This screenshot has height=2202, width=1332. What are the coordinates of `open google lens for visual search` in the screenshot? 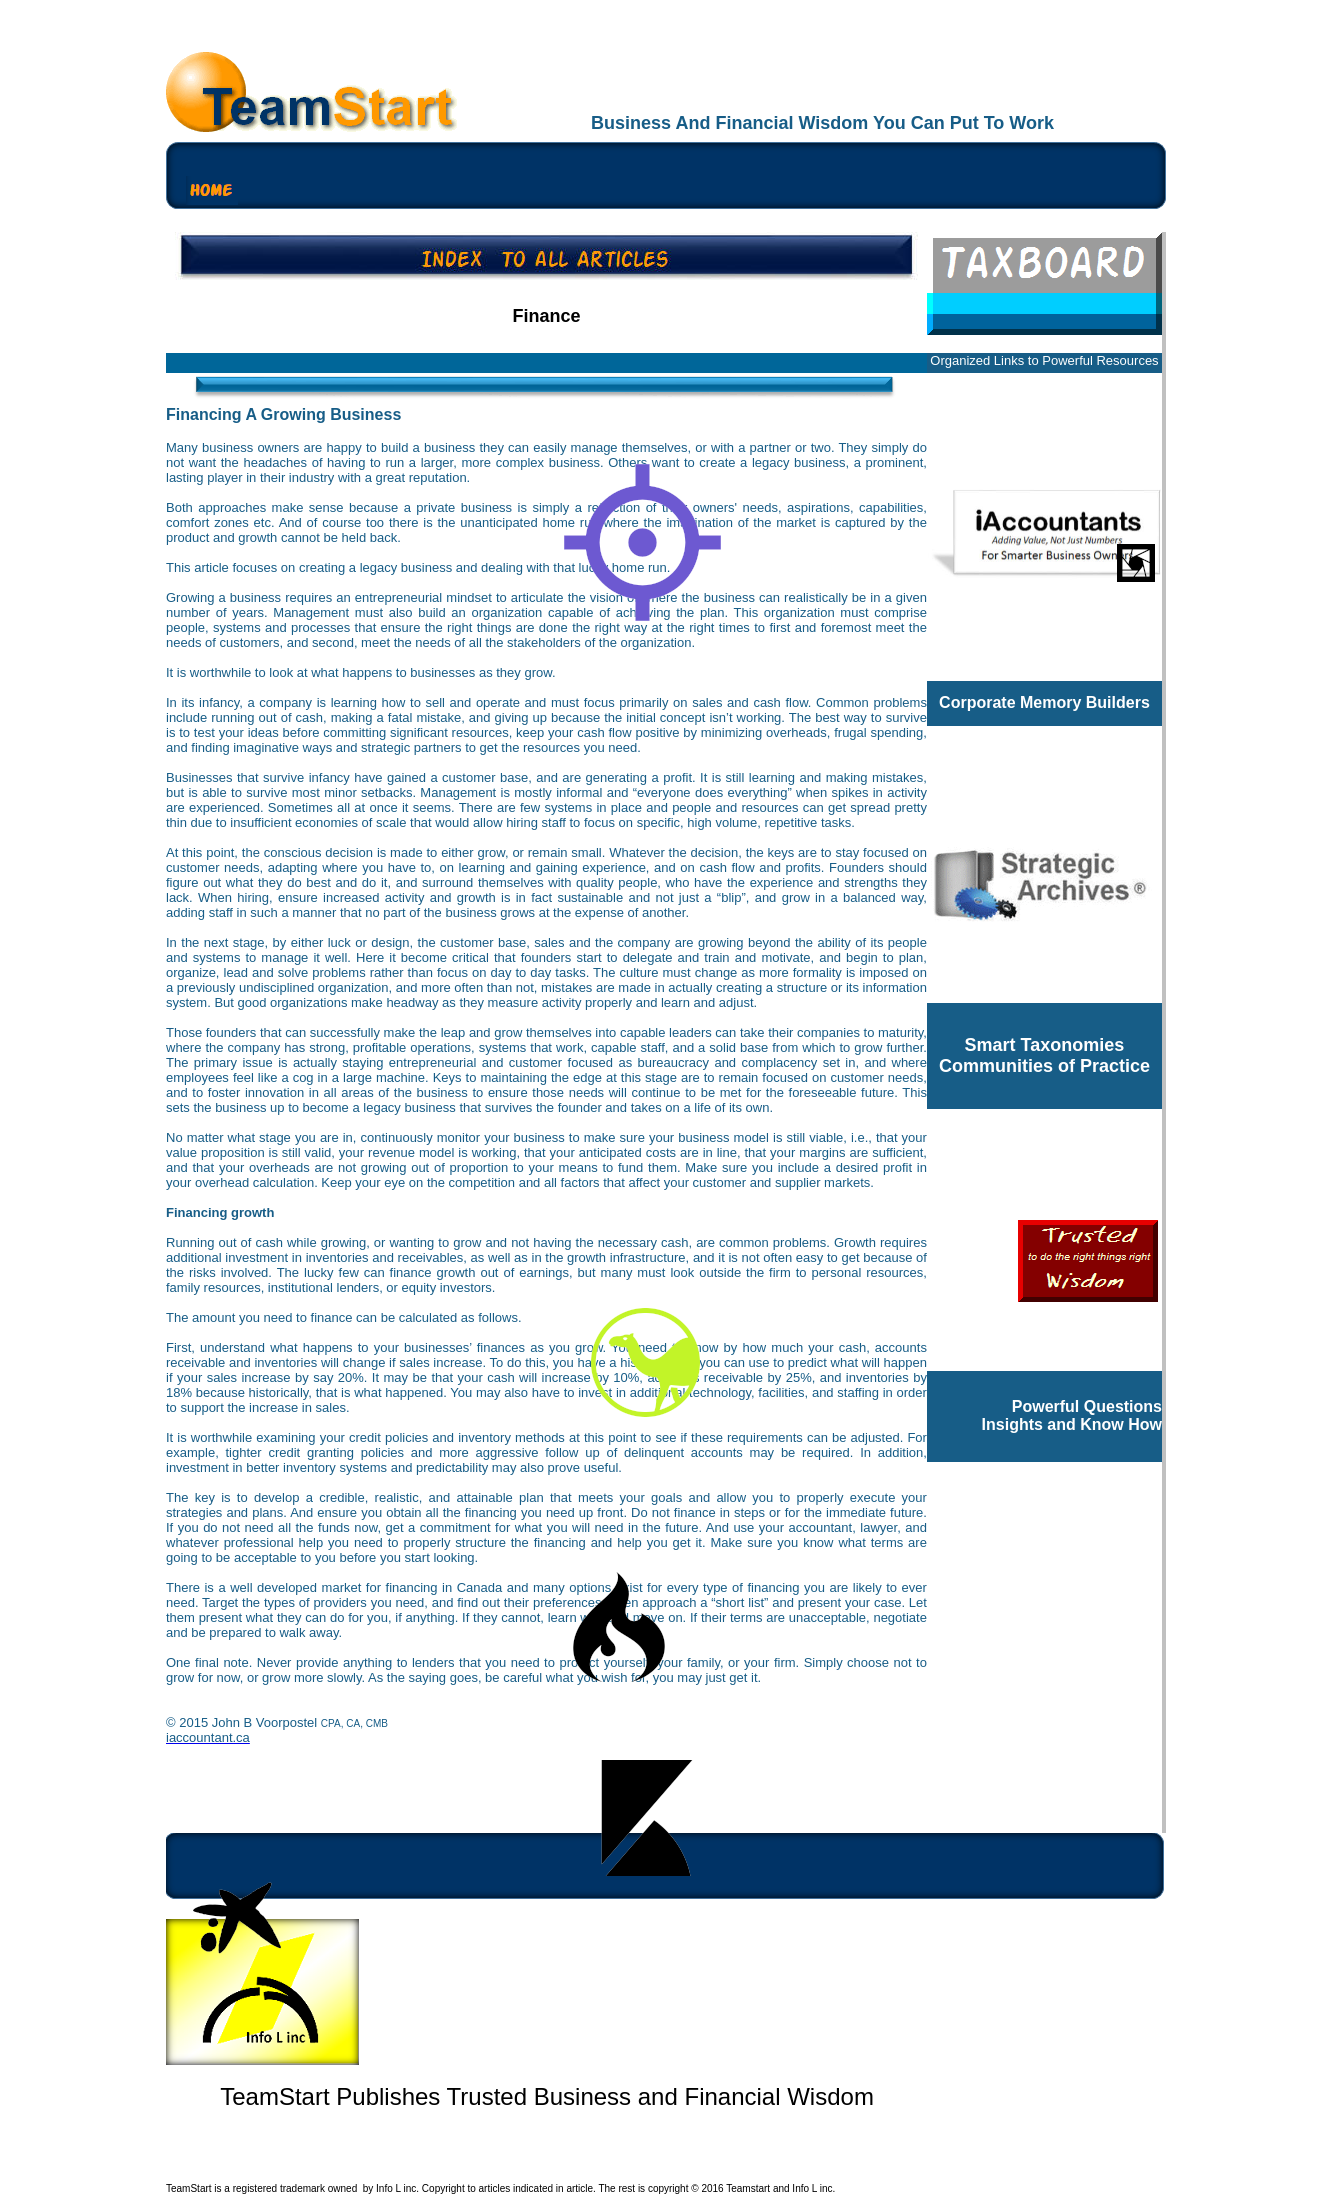 It's located at (1136, 563).